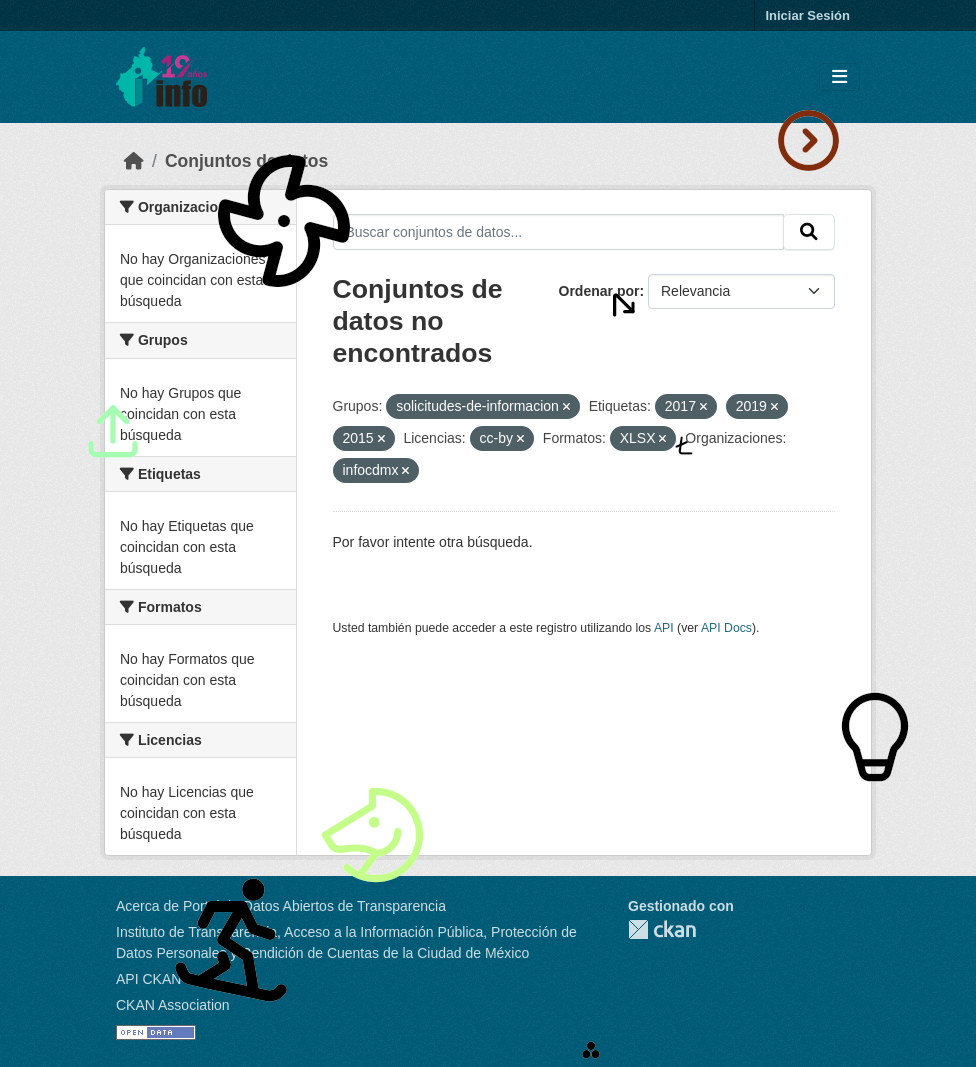 The height and width of the screenshot is (1067, 976). I want to click on go to next item or step, so click(808, 140).